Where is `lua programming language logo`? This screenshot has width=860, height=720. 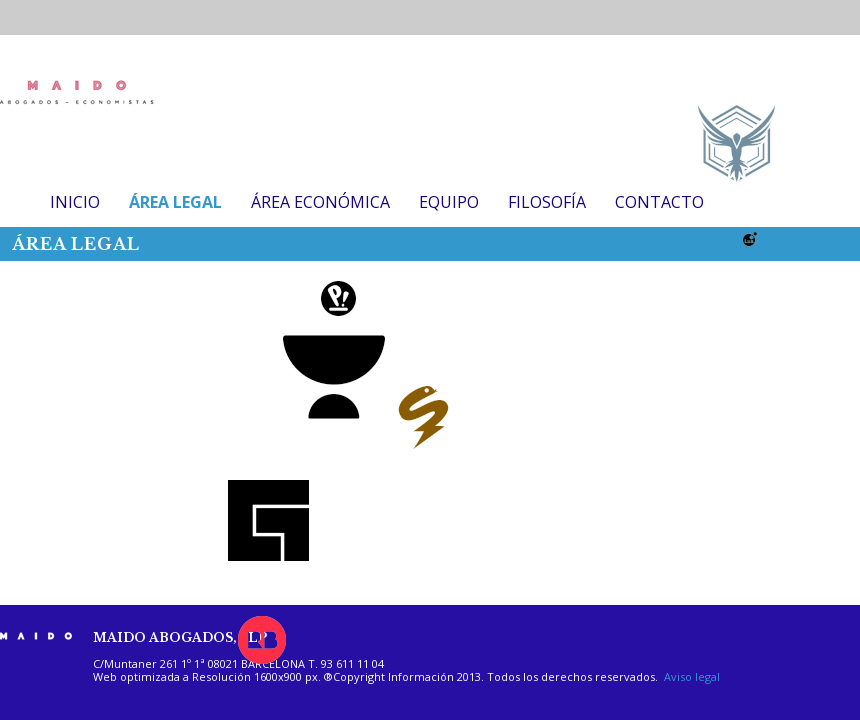 lua programming language logo is located at coordinates (749, 240).